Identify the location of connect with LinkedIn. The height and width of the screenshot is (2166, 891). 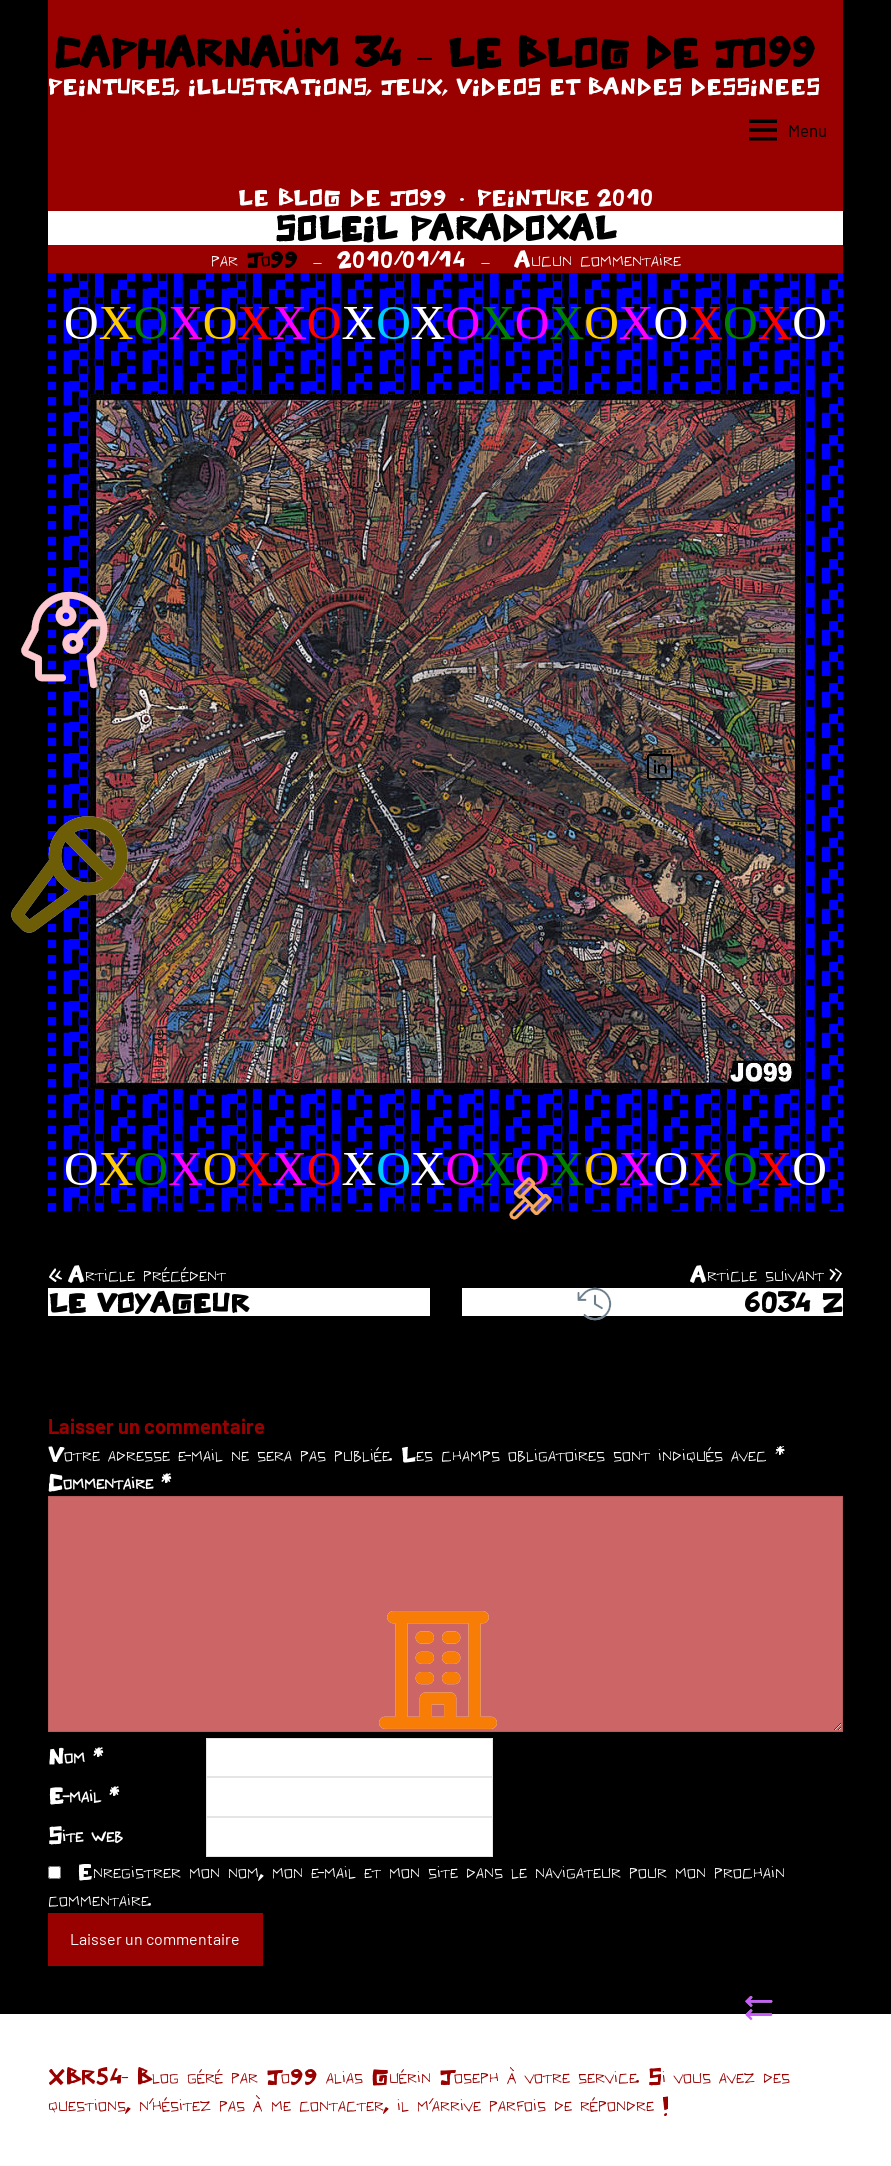
(660, 767).